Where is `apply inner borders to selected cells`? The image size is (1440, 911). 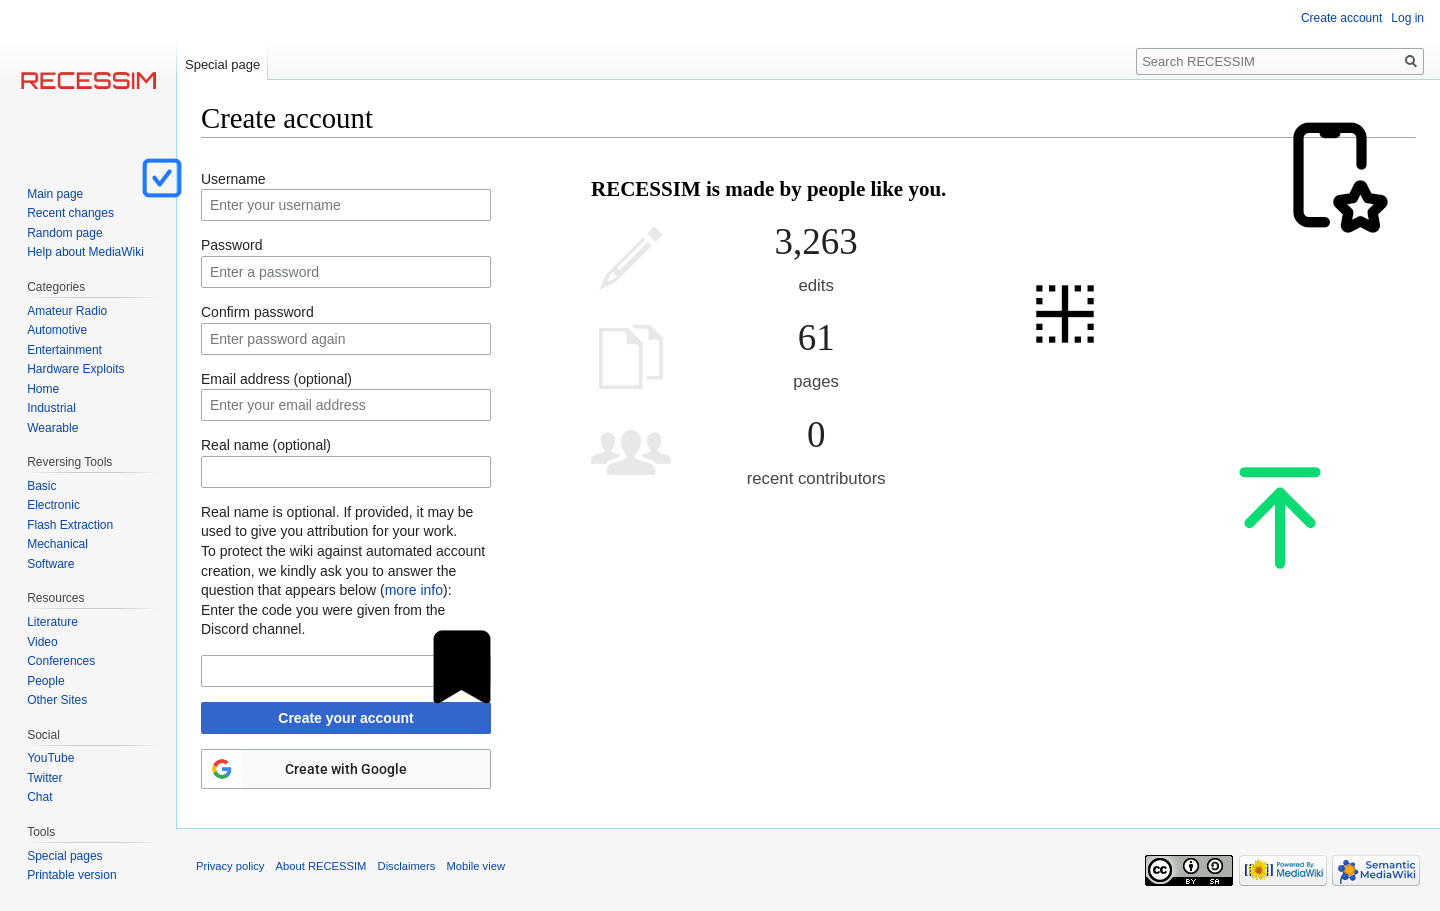 apply inner borders to selected cells is located at coordinates (1065, 314).